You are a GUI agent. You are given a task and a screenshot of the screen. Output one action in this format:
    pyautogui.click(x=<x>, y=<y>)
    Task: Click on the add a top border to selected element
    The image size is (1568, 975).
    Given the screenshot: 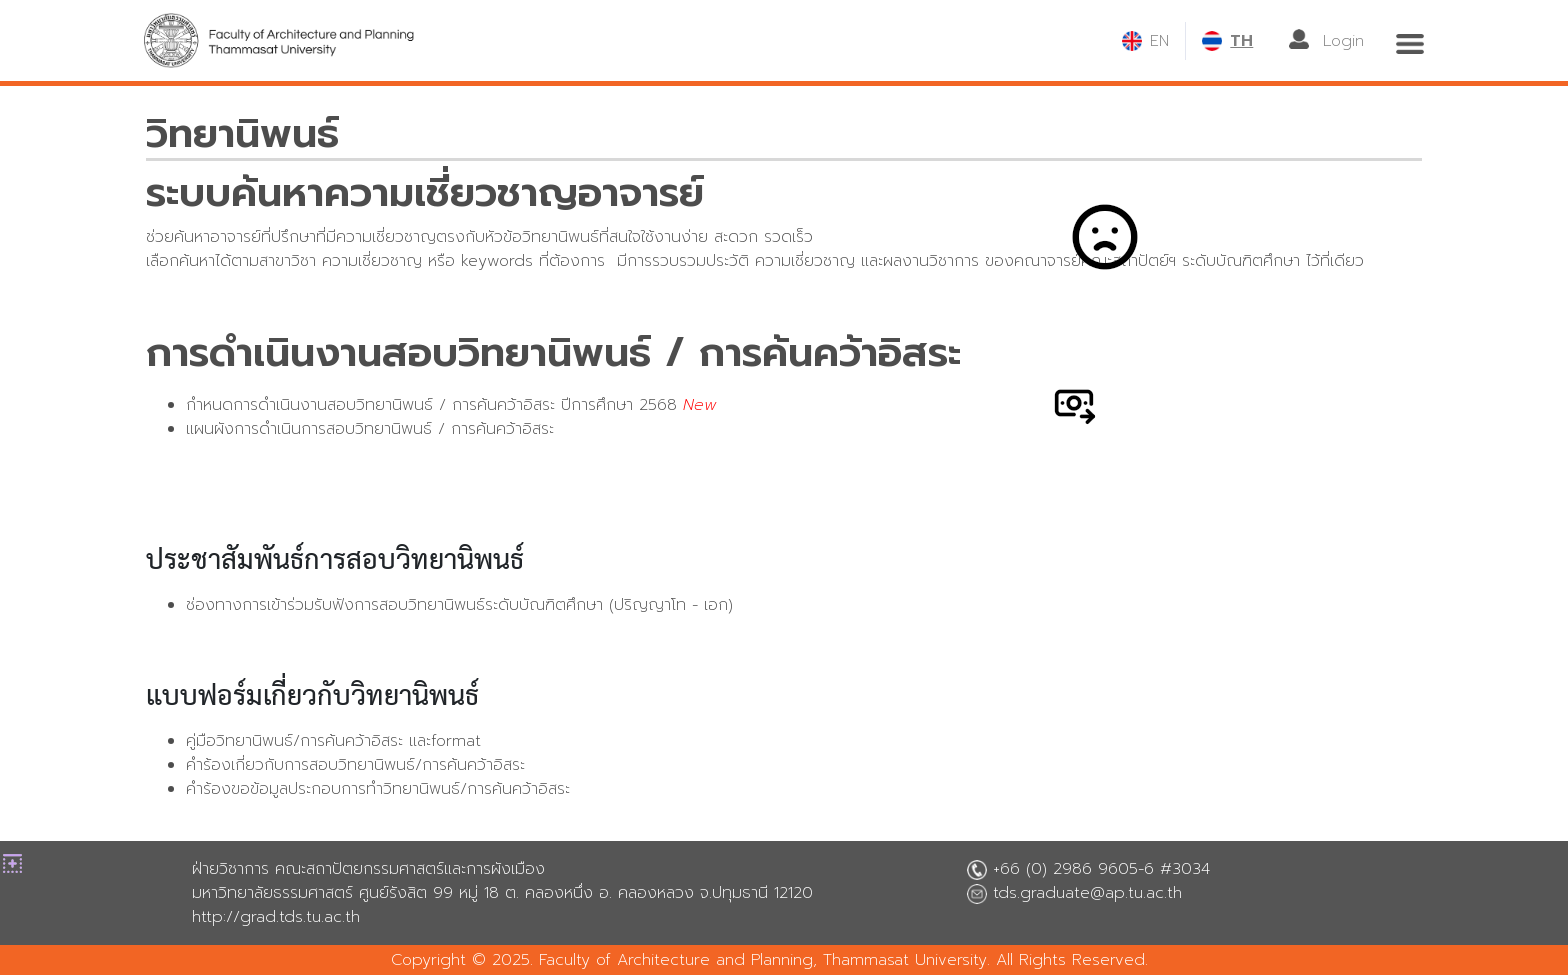 What is the action you would take?
    pyautogui.click(x=12, y=863)
    